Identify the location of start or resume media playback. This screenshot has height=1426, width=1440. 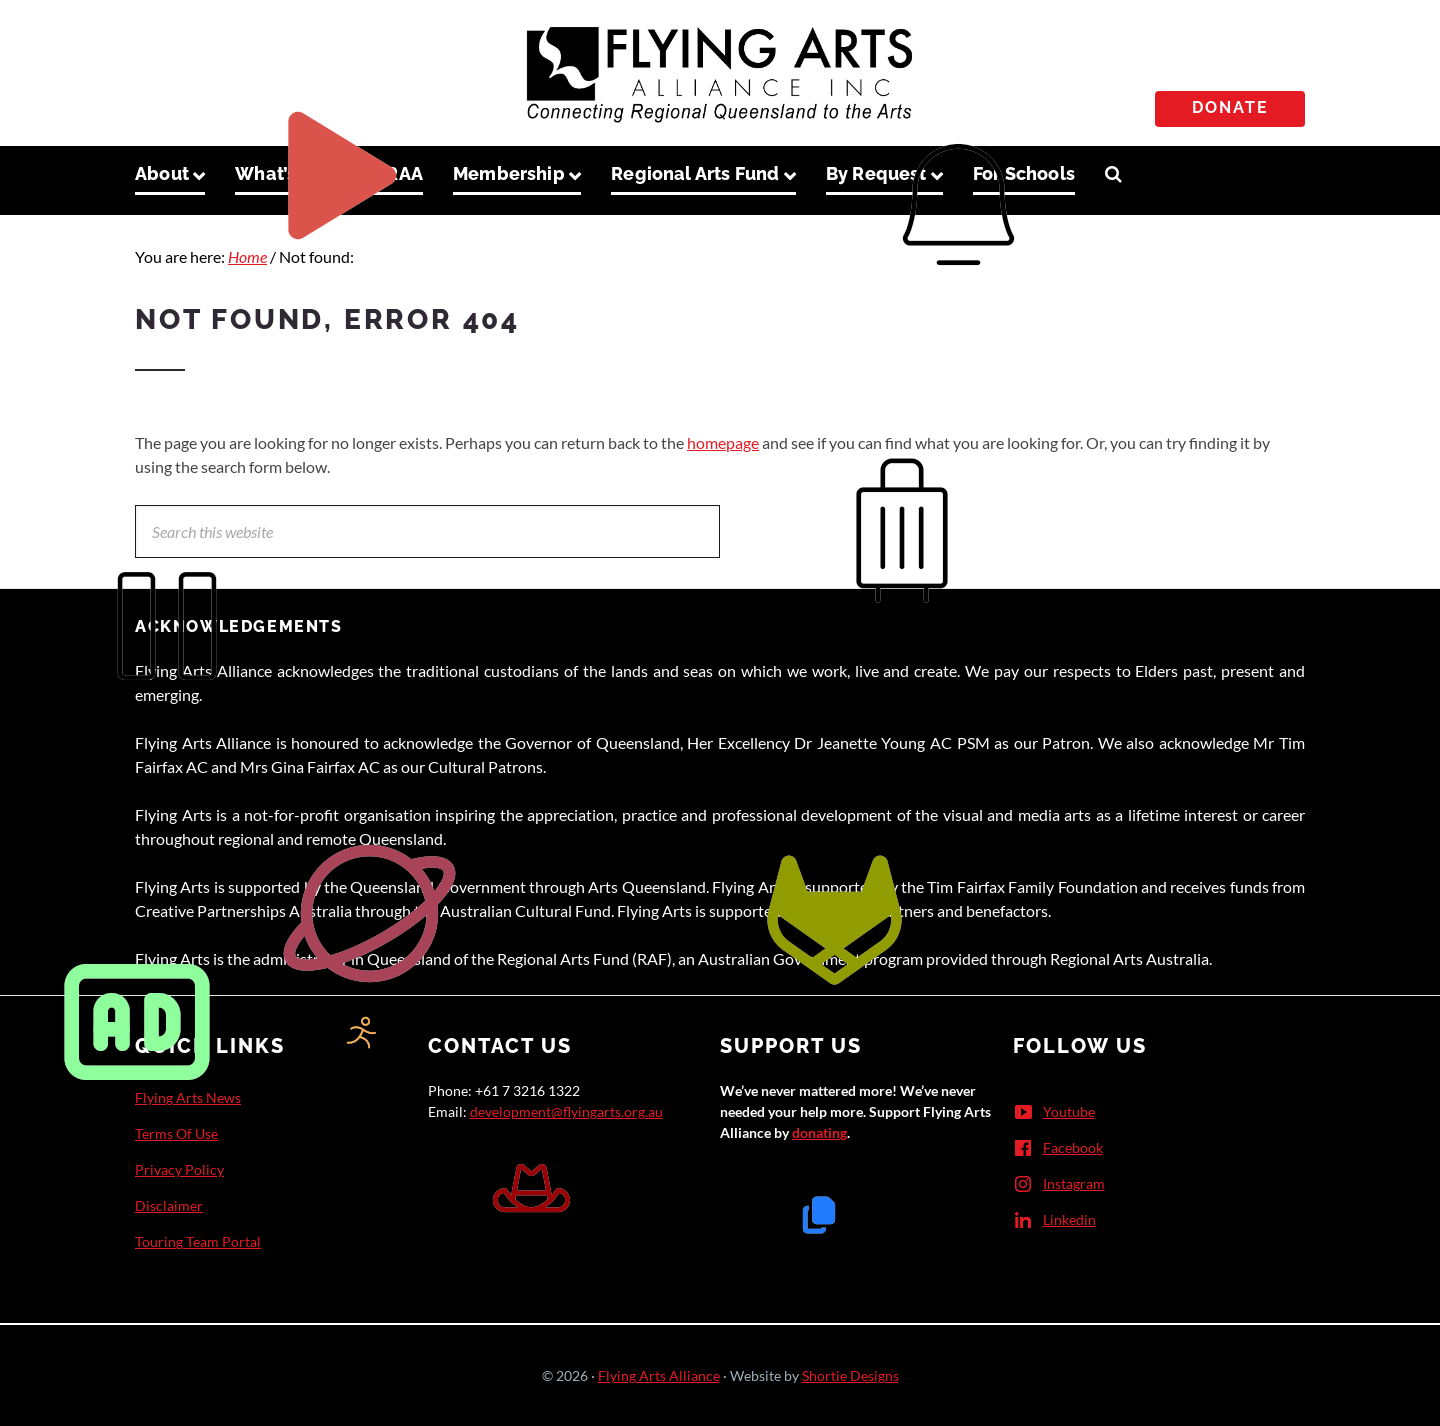
(327, 175).